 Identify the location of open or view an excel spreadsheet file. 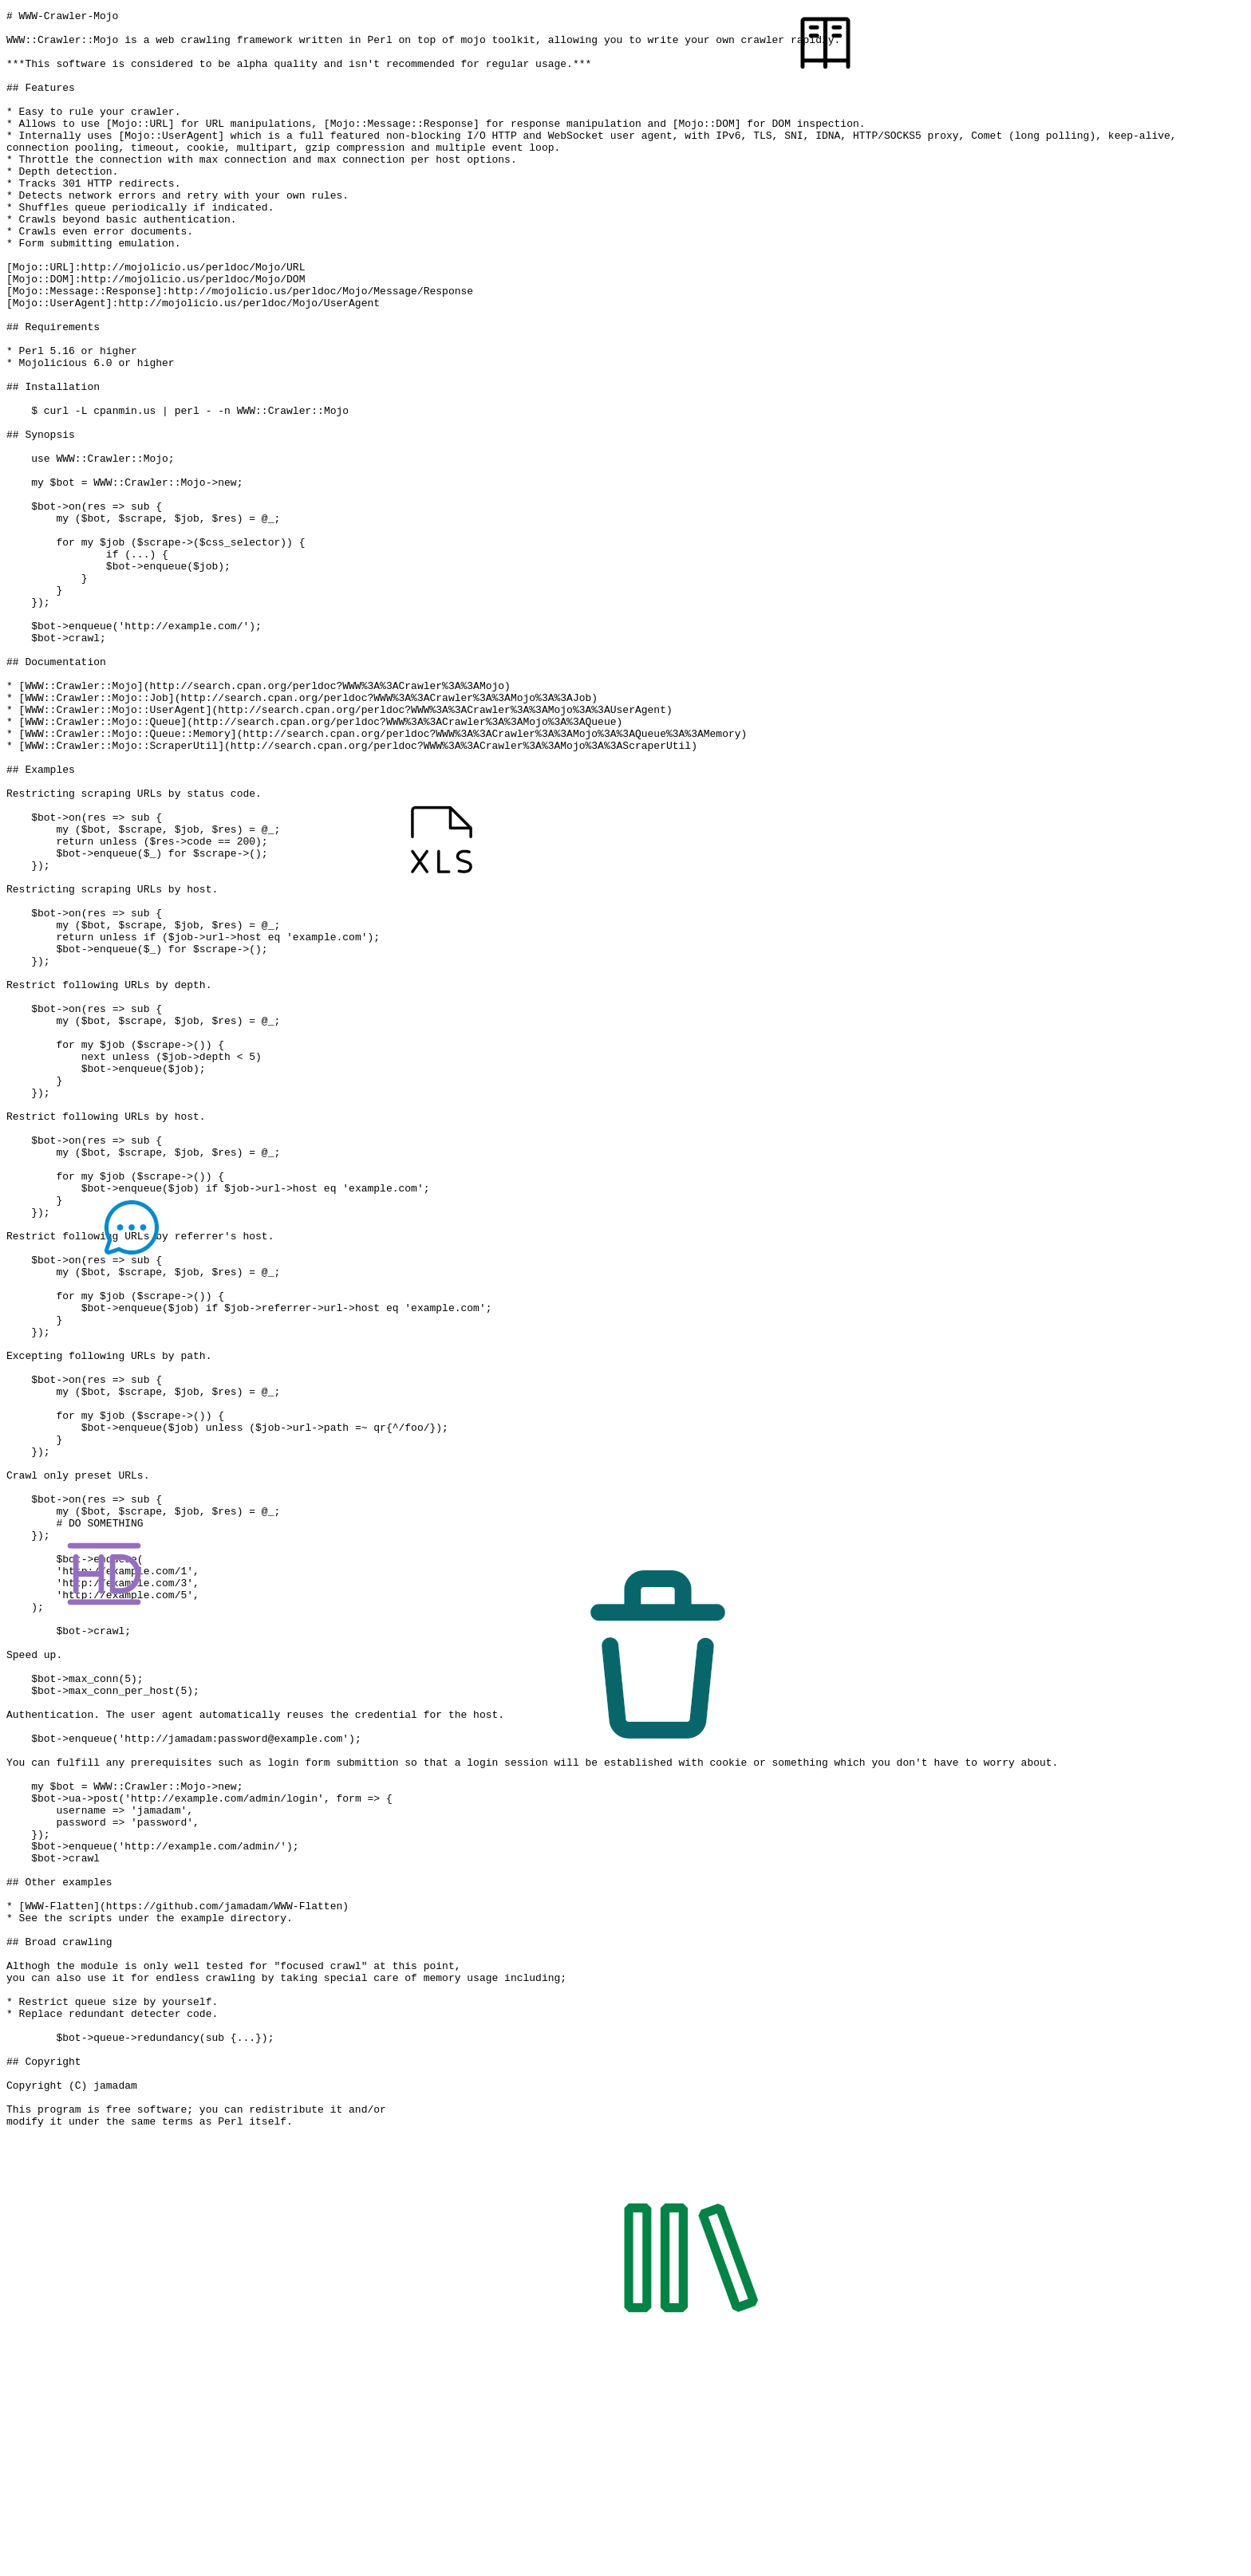
(441, 842).